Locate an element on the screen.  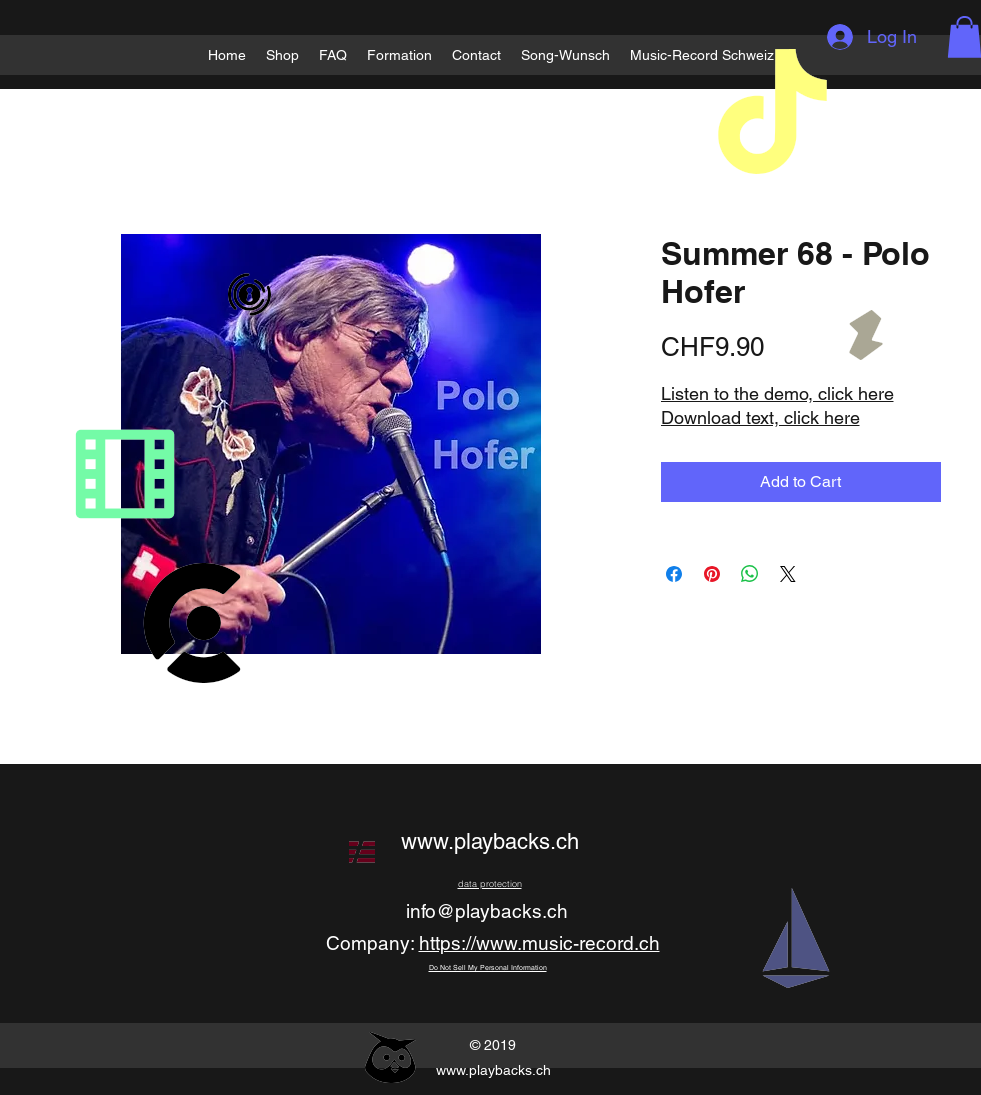
access video or film content is located at coordinates (125, 474).